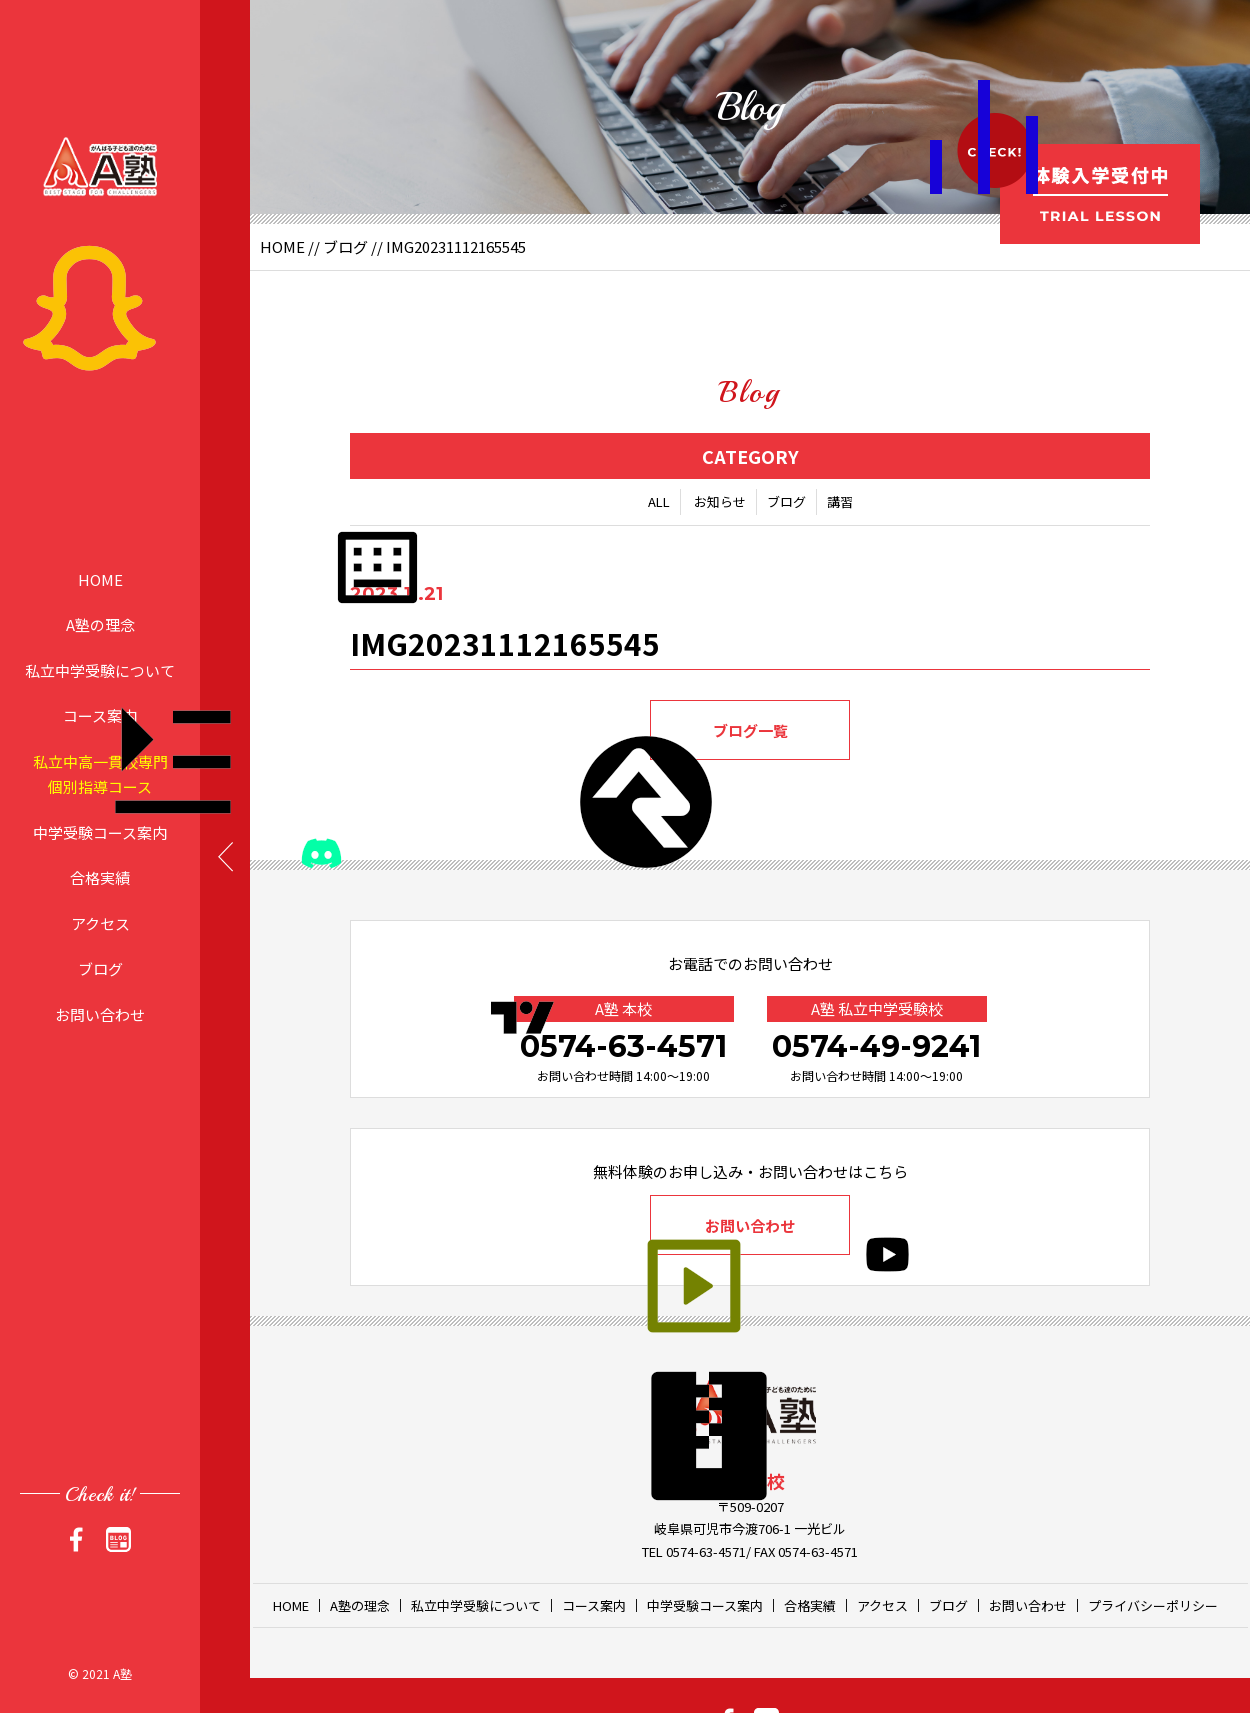 This screenshot has width=1250, height=1713. What do you see at coordinates (709, 1436) in the screenshot?
I see `compressed or zipped file` at bounding box center [709, 1436].